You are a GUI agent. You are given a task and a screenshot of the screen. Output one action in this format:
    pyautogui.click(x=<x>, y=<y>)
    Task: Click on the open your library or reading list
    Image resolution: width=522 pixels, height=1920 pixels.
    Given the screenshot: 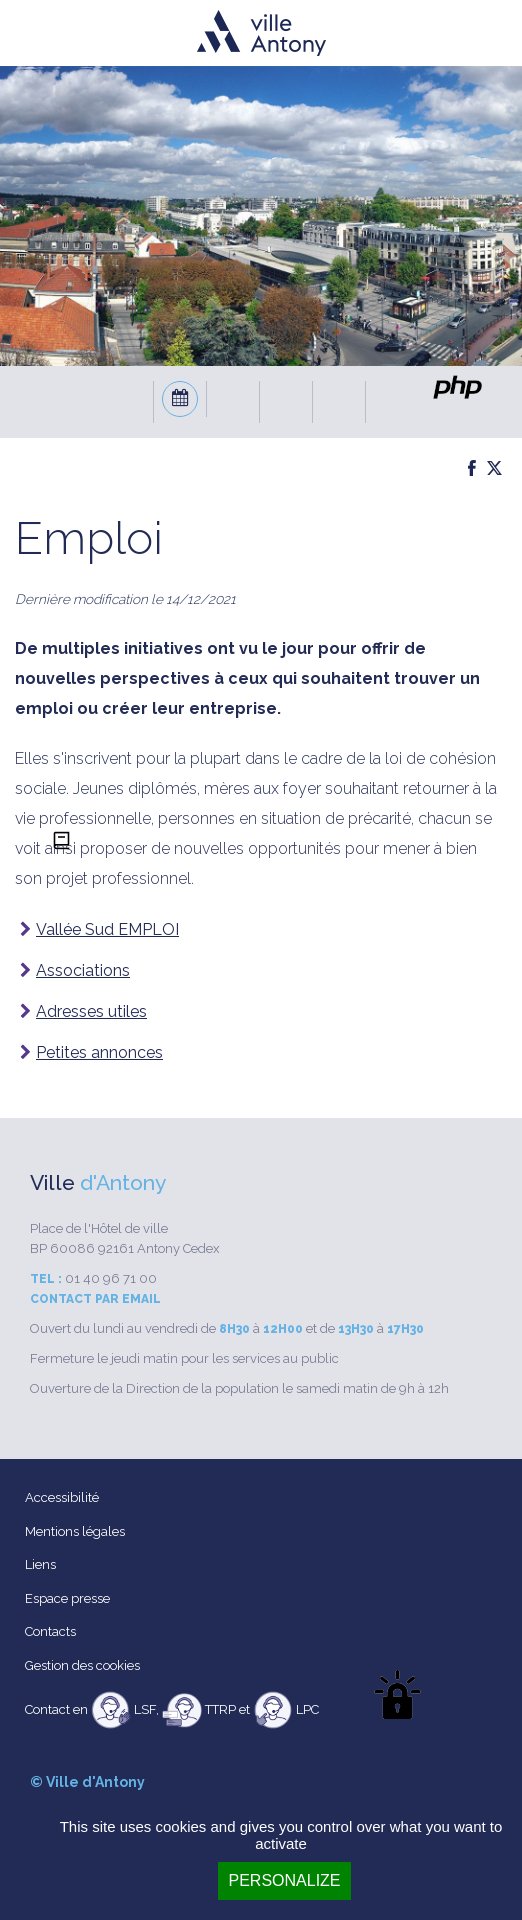 What is the action you would take?
    pyautogui.click(x=61, y=840)
    